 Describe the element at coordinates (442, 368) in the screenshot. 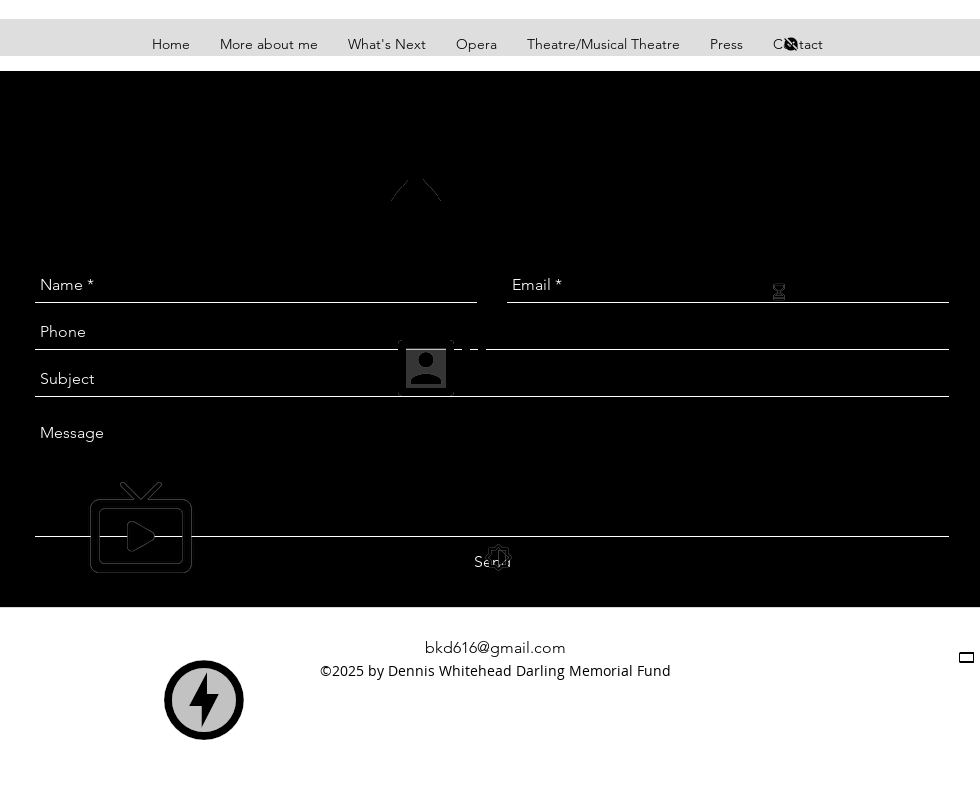

I see `view recently contacted people` at that location.